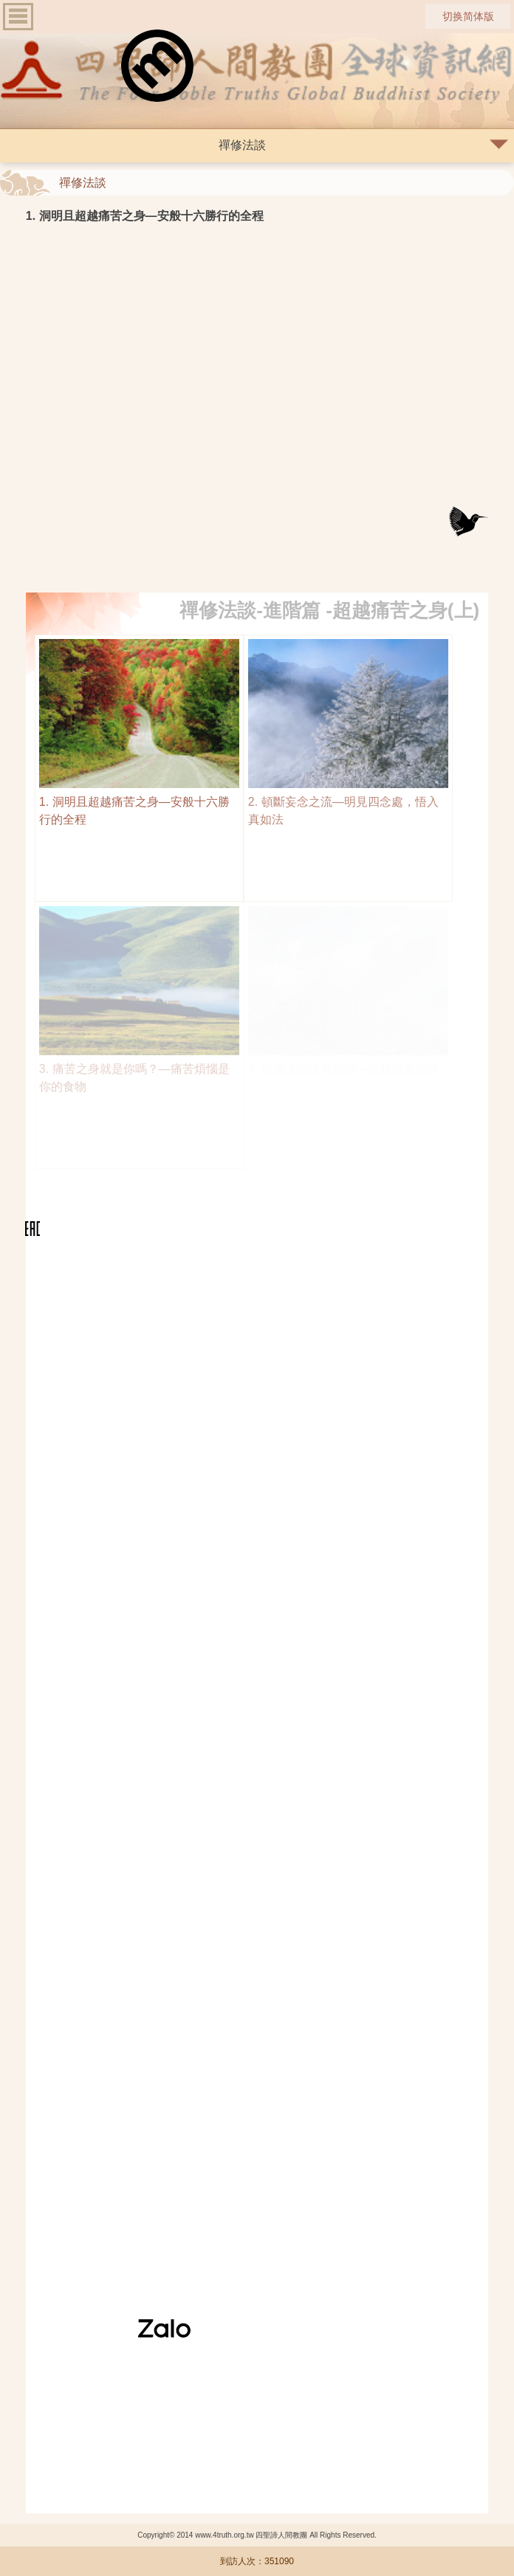 Image resolution: width=514 pixels, height=2576 pixels. What do you see at coordinates (164, 2328) in the screenshot?
I see `open Zalo messaging app` at bounding box center [164, 2328].